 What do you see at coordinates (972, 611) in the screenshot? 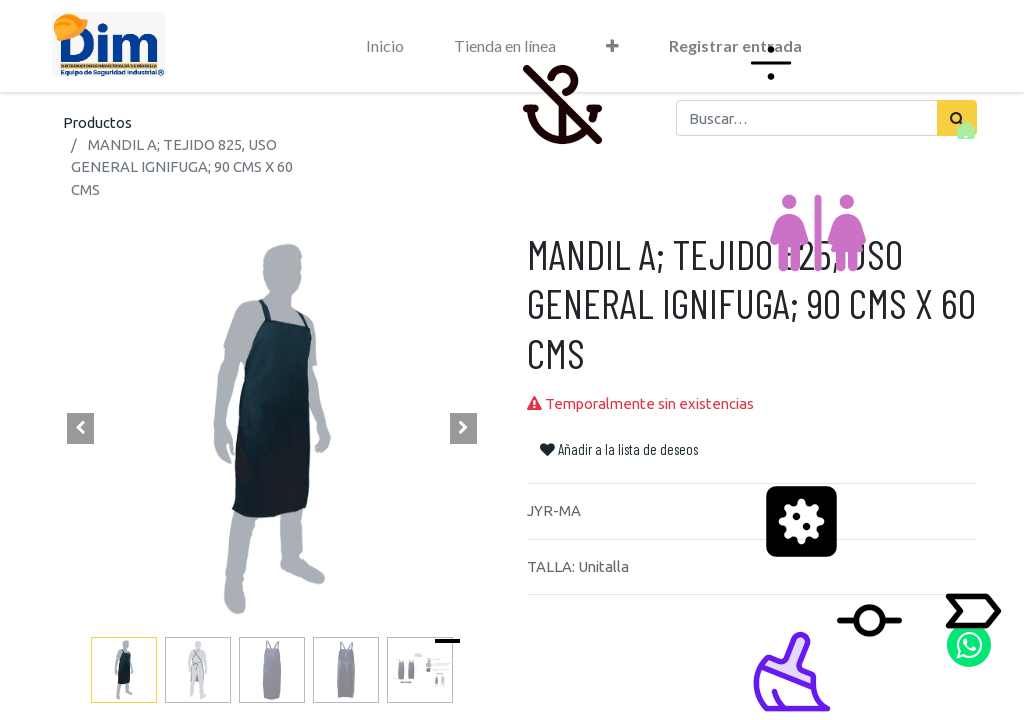
I see `mark item as important` at bounding box center [972, 611].